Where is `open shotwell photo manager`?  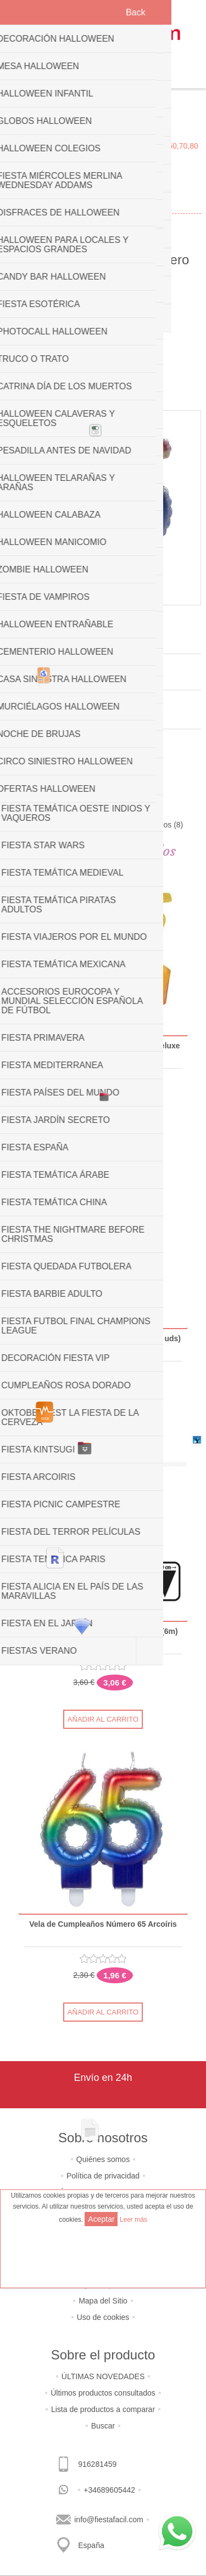
open shotwell photo manager is located at coordinates (197, 1440).